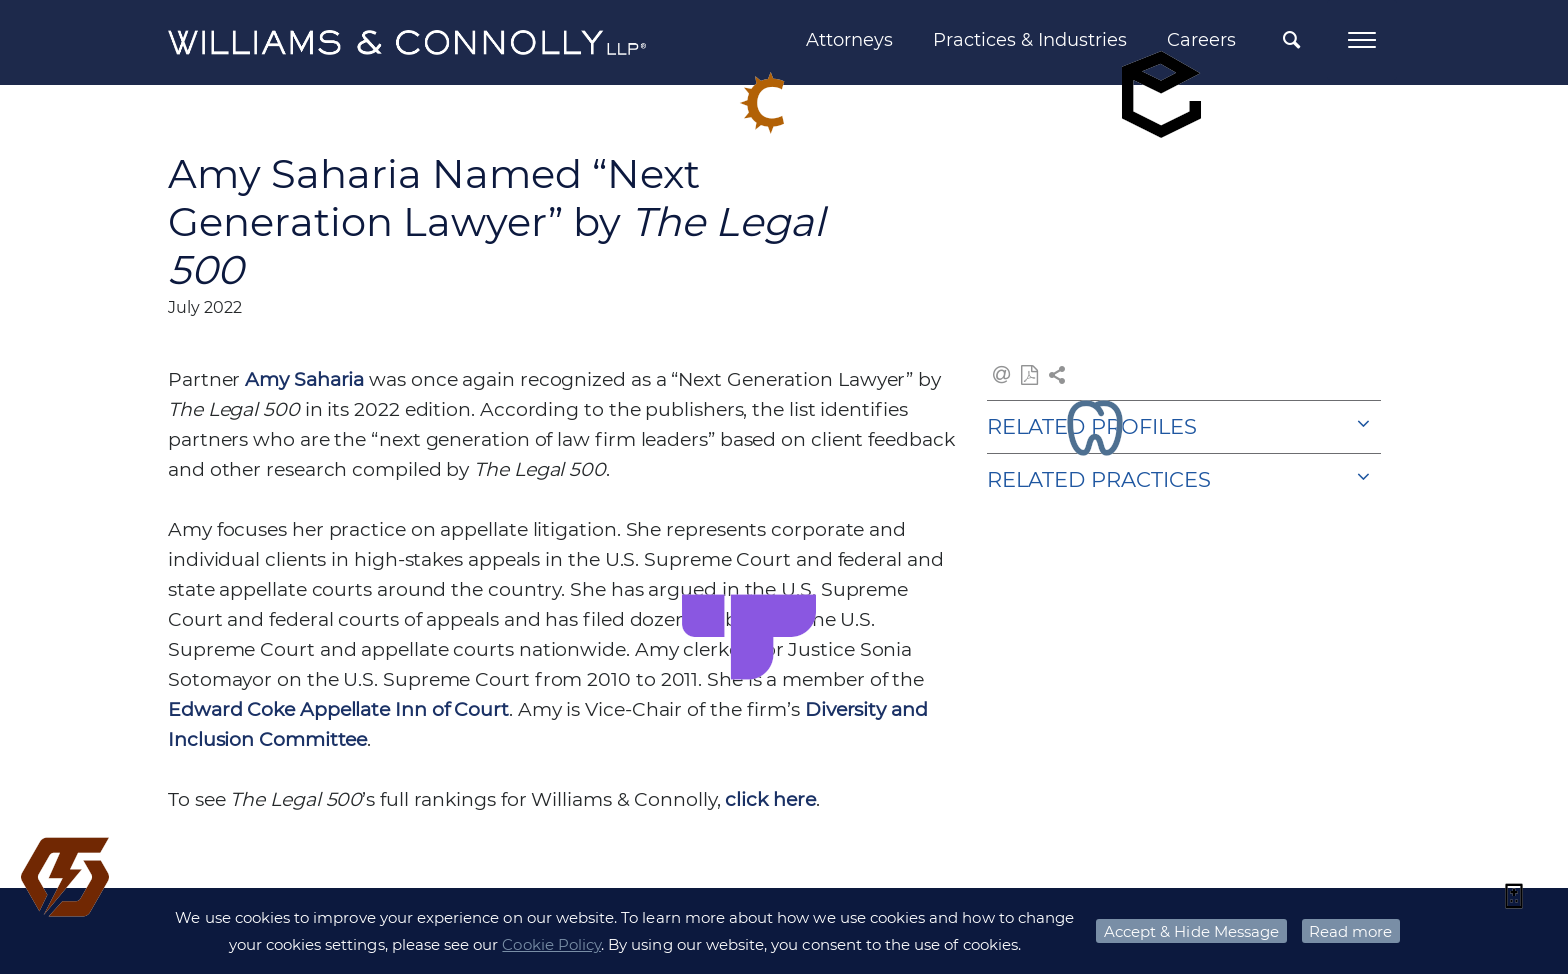 Image resolution: width=1568 pixels, height=974 pixels. What do you see at coordinates (65, 877) in the screenshot?
I see `visit the thunderstore mod repository` at bounding box center [65, 877].